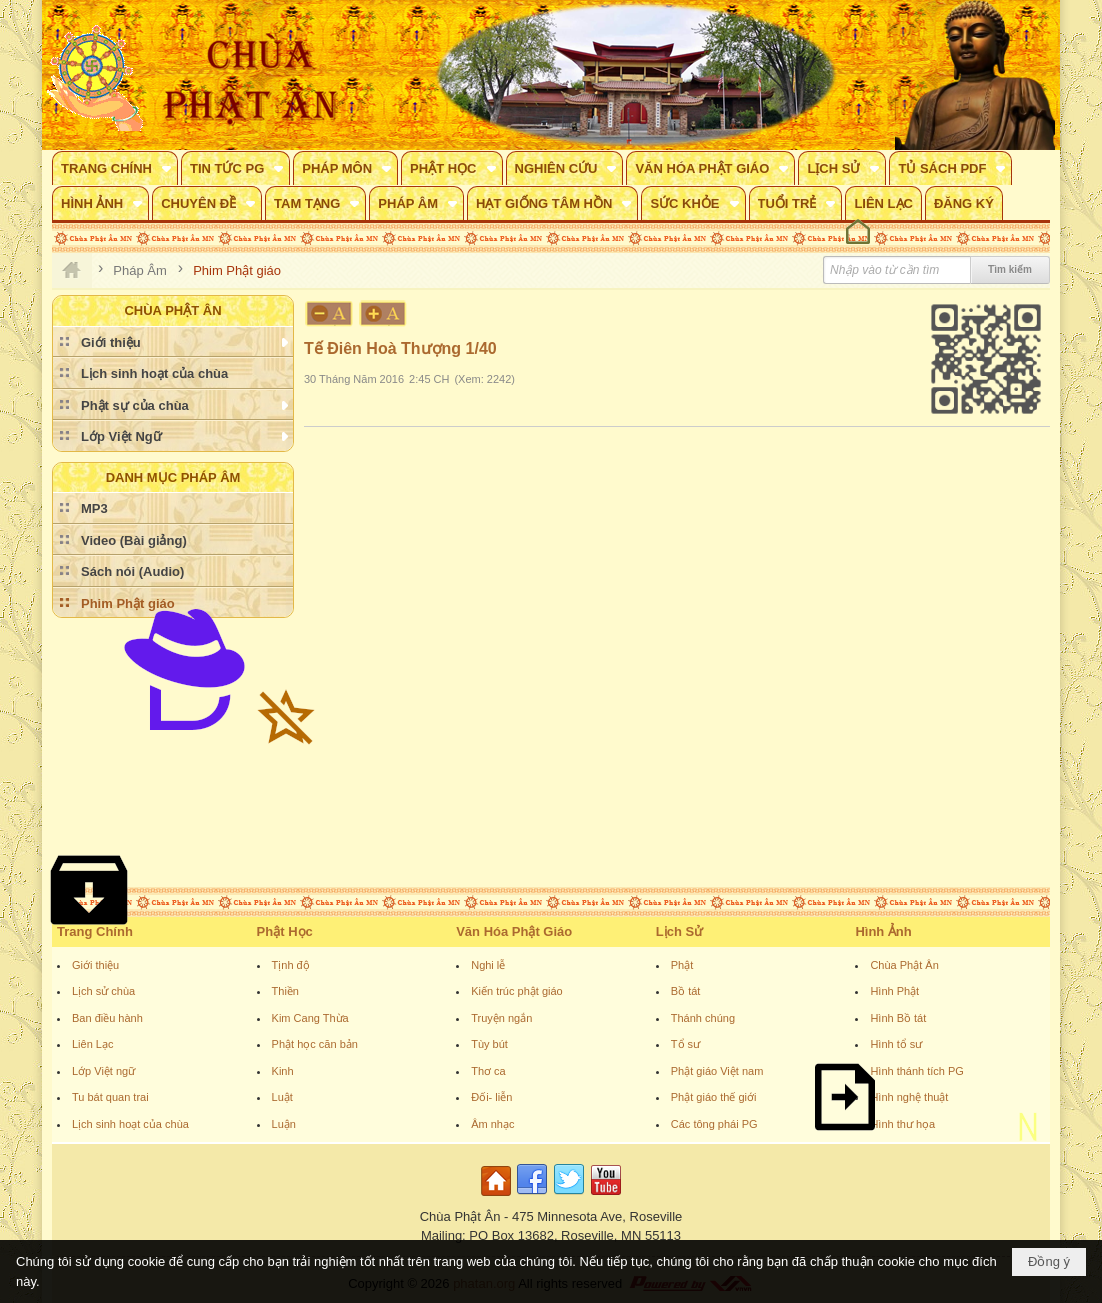 This screenshot has width=1102, height=1303. Describe the element at coordinates (286, 718) in the screenshot. I see `disable or remove from favorites` at that location.